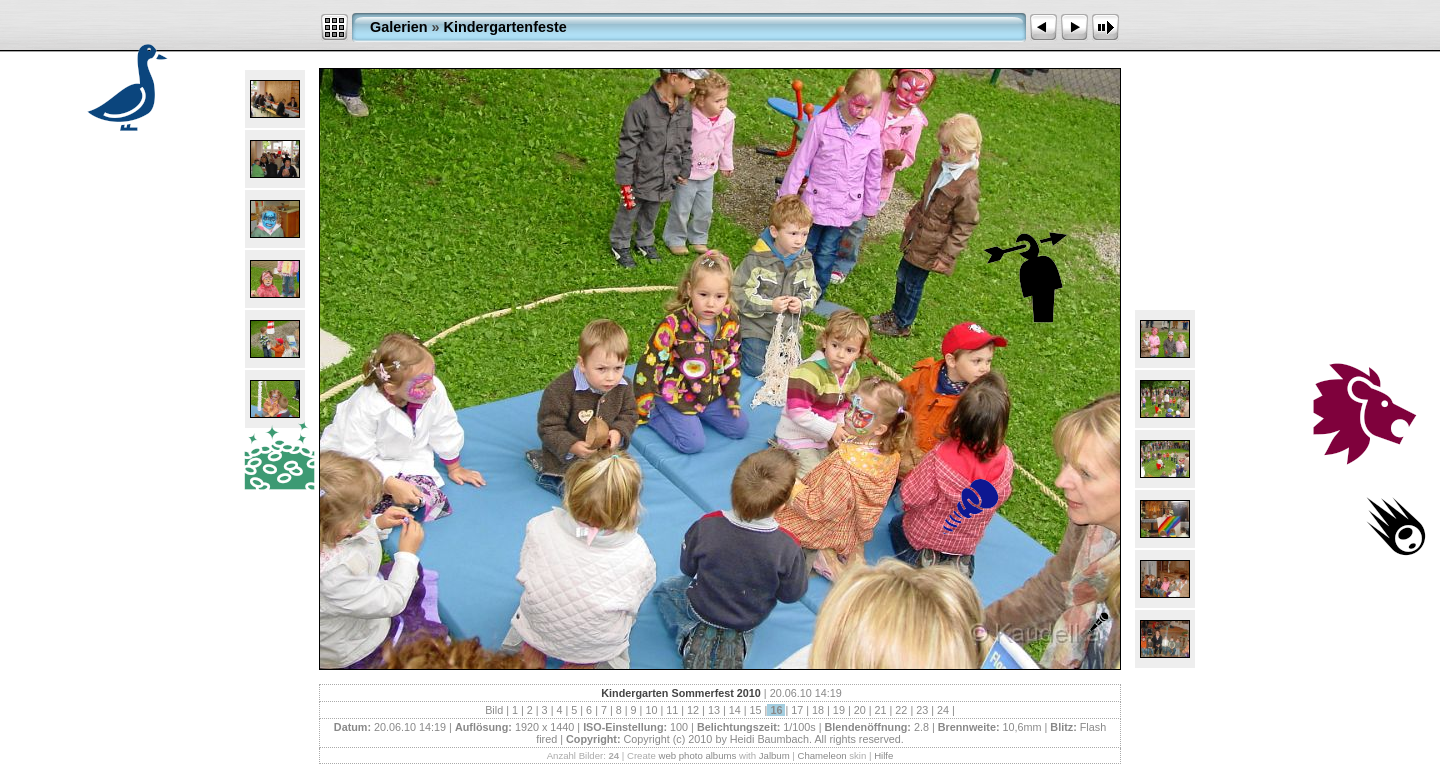  I want to click on spring-loaded boxing glove or punch gag, so click(970, 506).